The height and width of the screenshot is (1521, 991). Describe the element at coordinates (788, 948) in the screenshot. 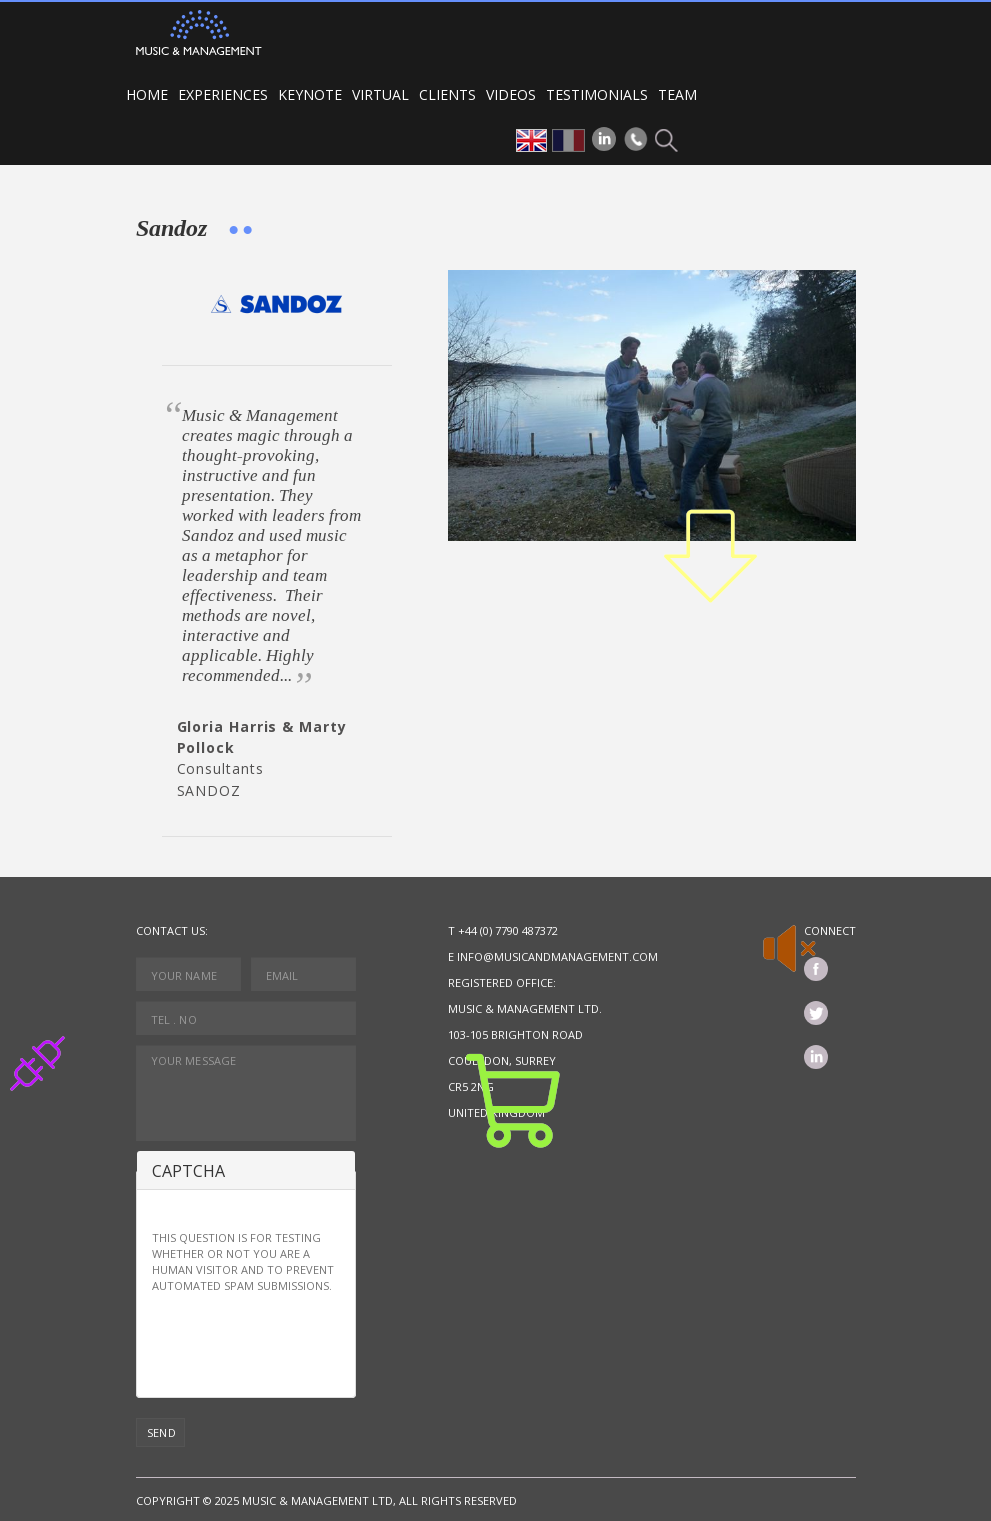

I see `mute audio` at that location.